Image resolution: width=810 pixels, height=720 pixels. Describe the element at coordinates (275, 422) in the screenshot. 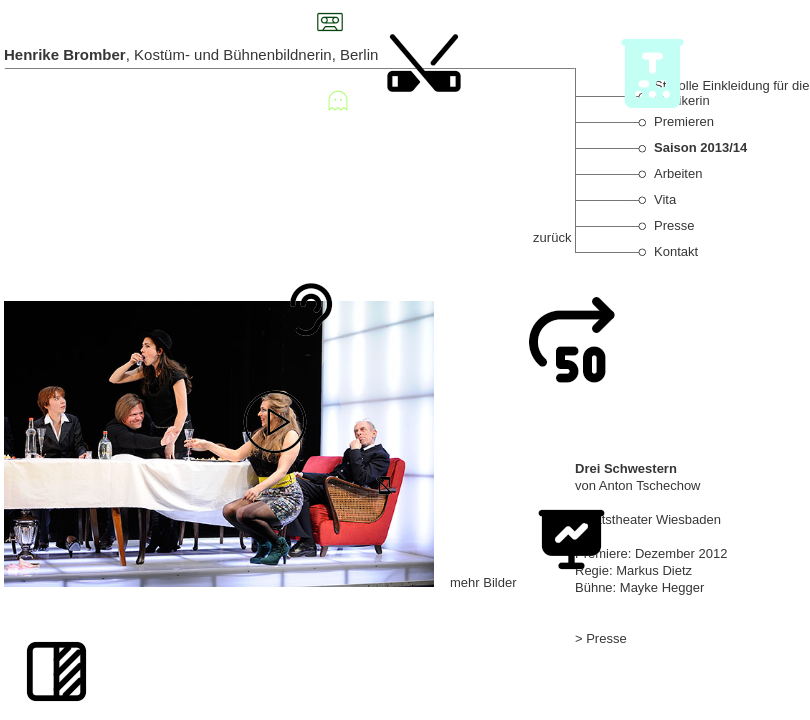

I see `play media or video content` at that location.